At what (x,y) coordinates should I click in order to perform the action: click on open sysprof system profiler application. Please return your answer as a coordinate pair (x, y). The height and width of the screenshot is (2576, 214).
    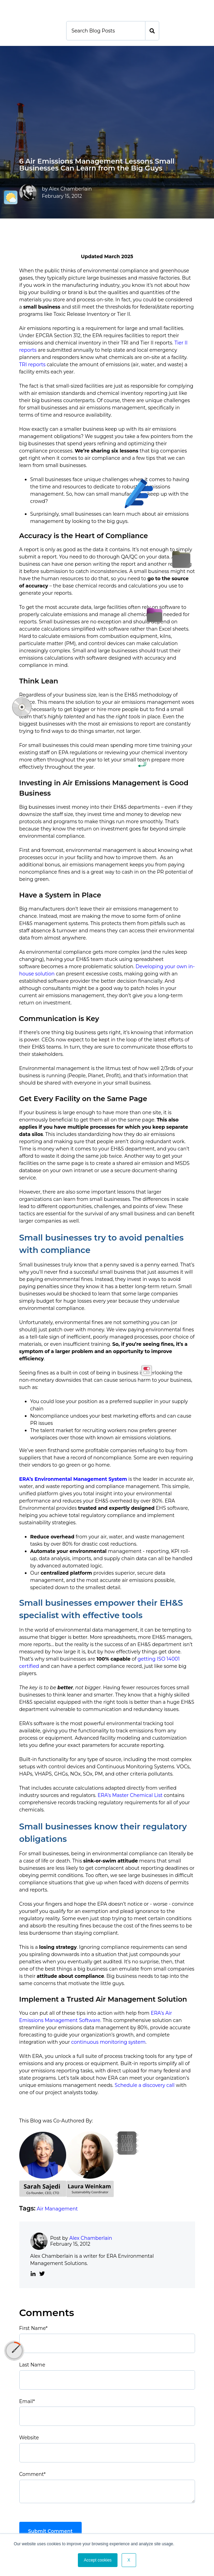
    Looking at the image, I should click on (14, 2351).